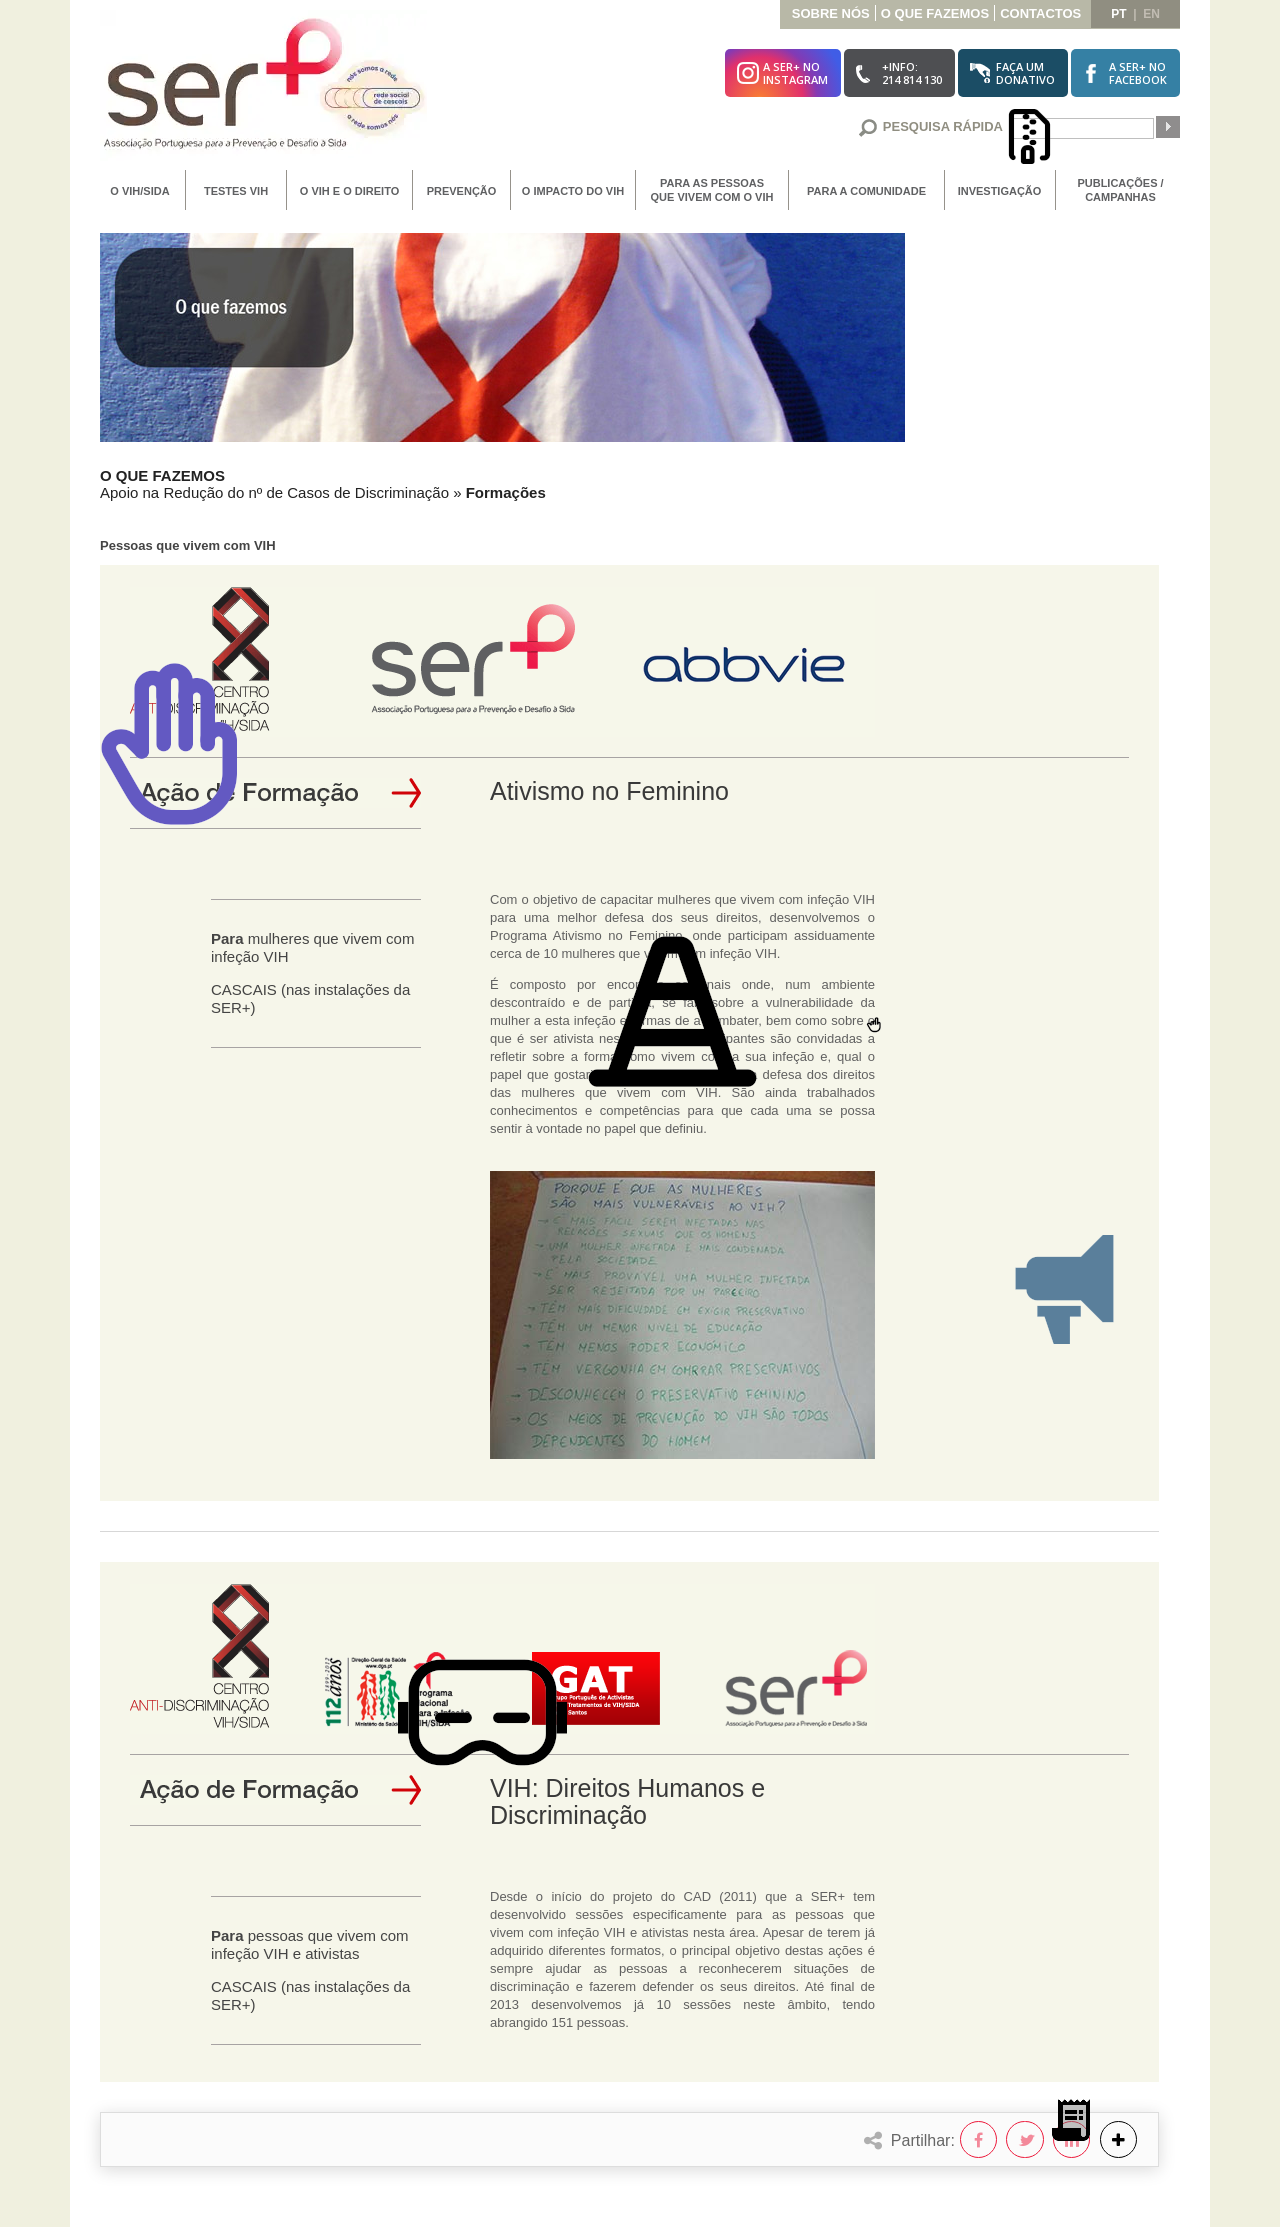 The image size is (1280, 2227). I want to click on make an announcement or broadcast, so click(1064, 1289).